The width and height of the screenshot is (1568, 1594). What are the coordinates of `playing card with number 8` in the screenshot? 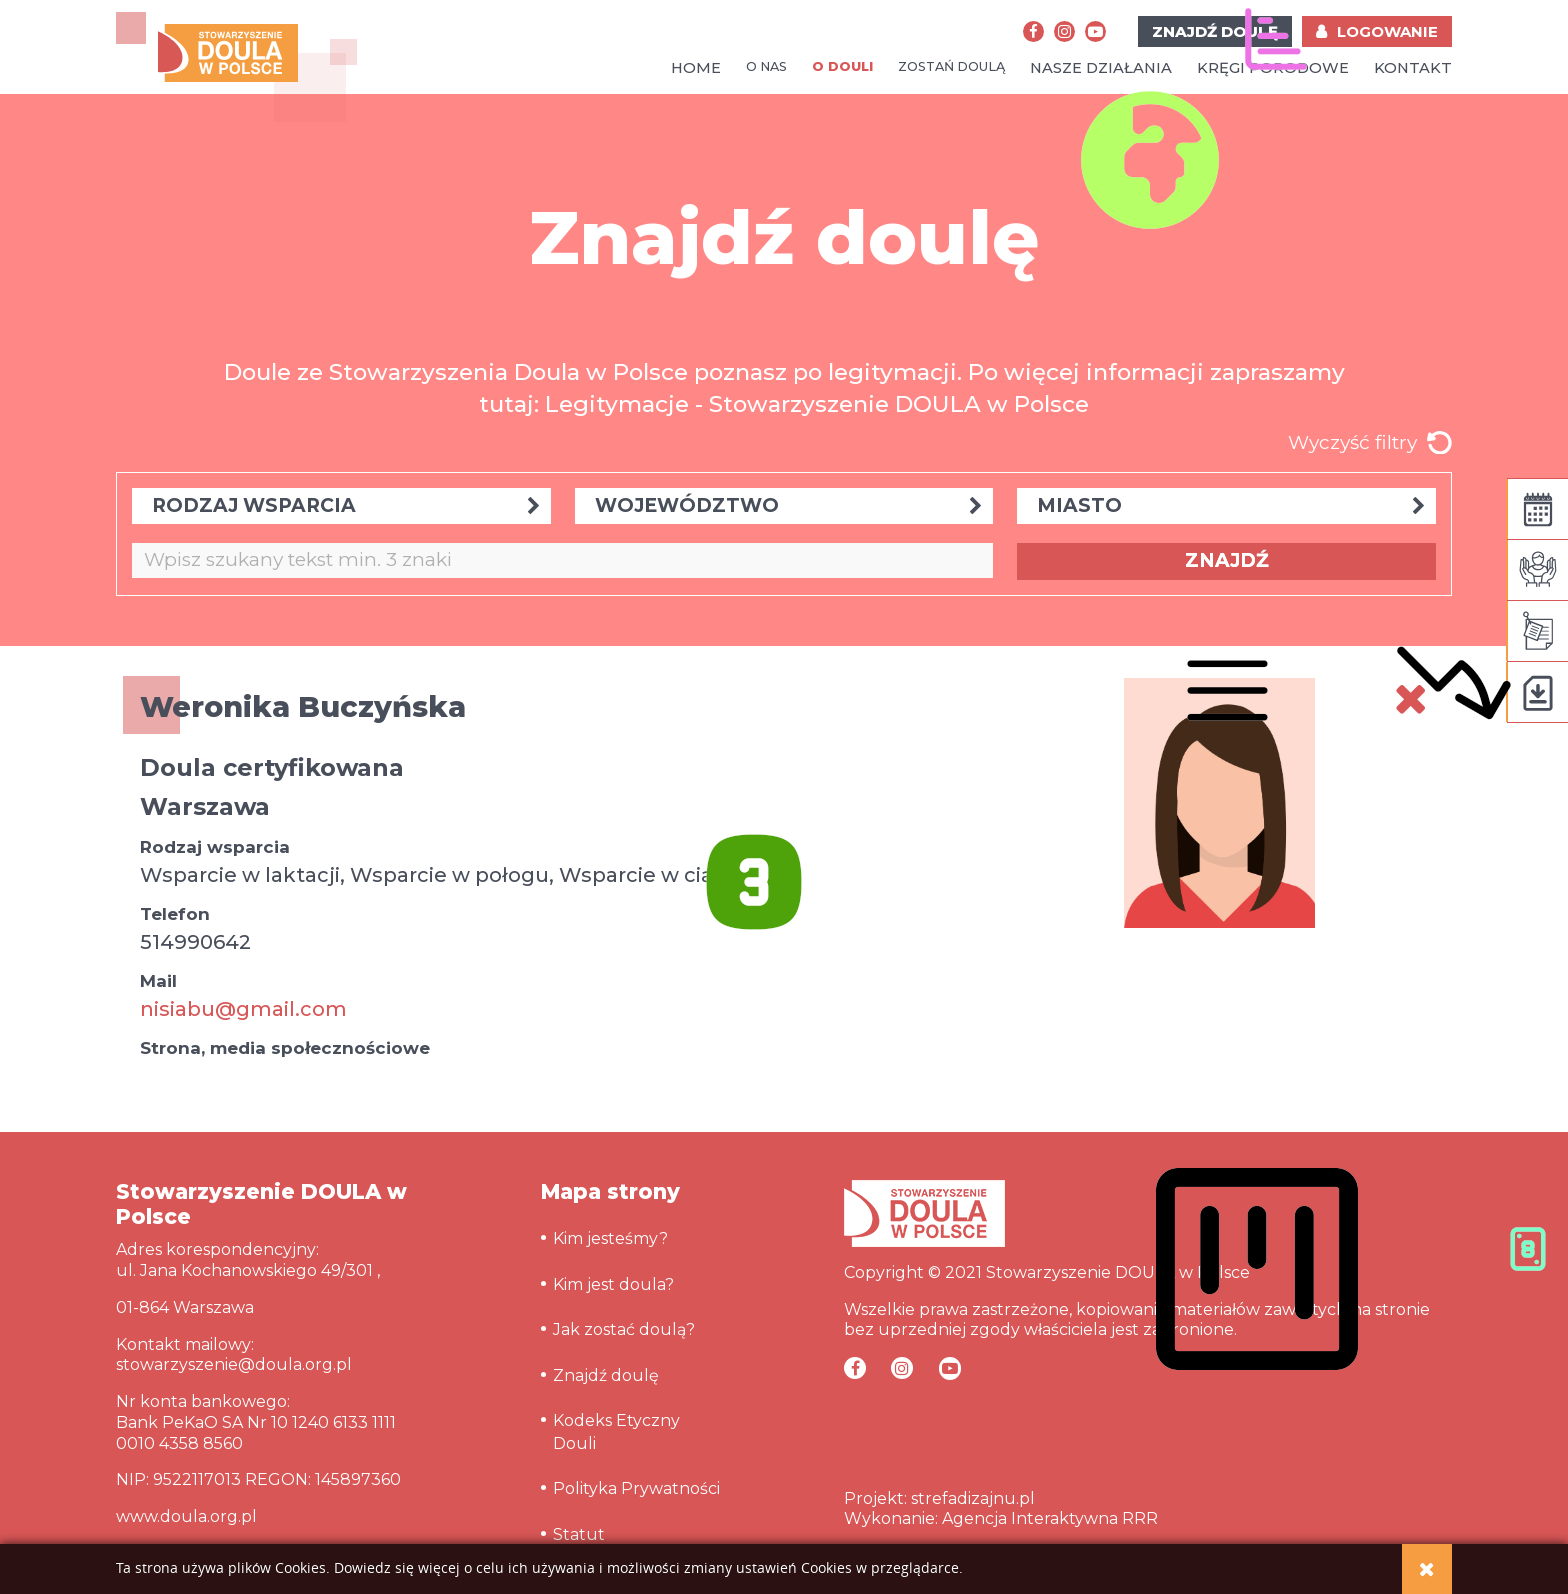 It's located at (1528, 1249).